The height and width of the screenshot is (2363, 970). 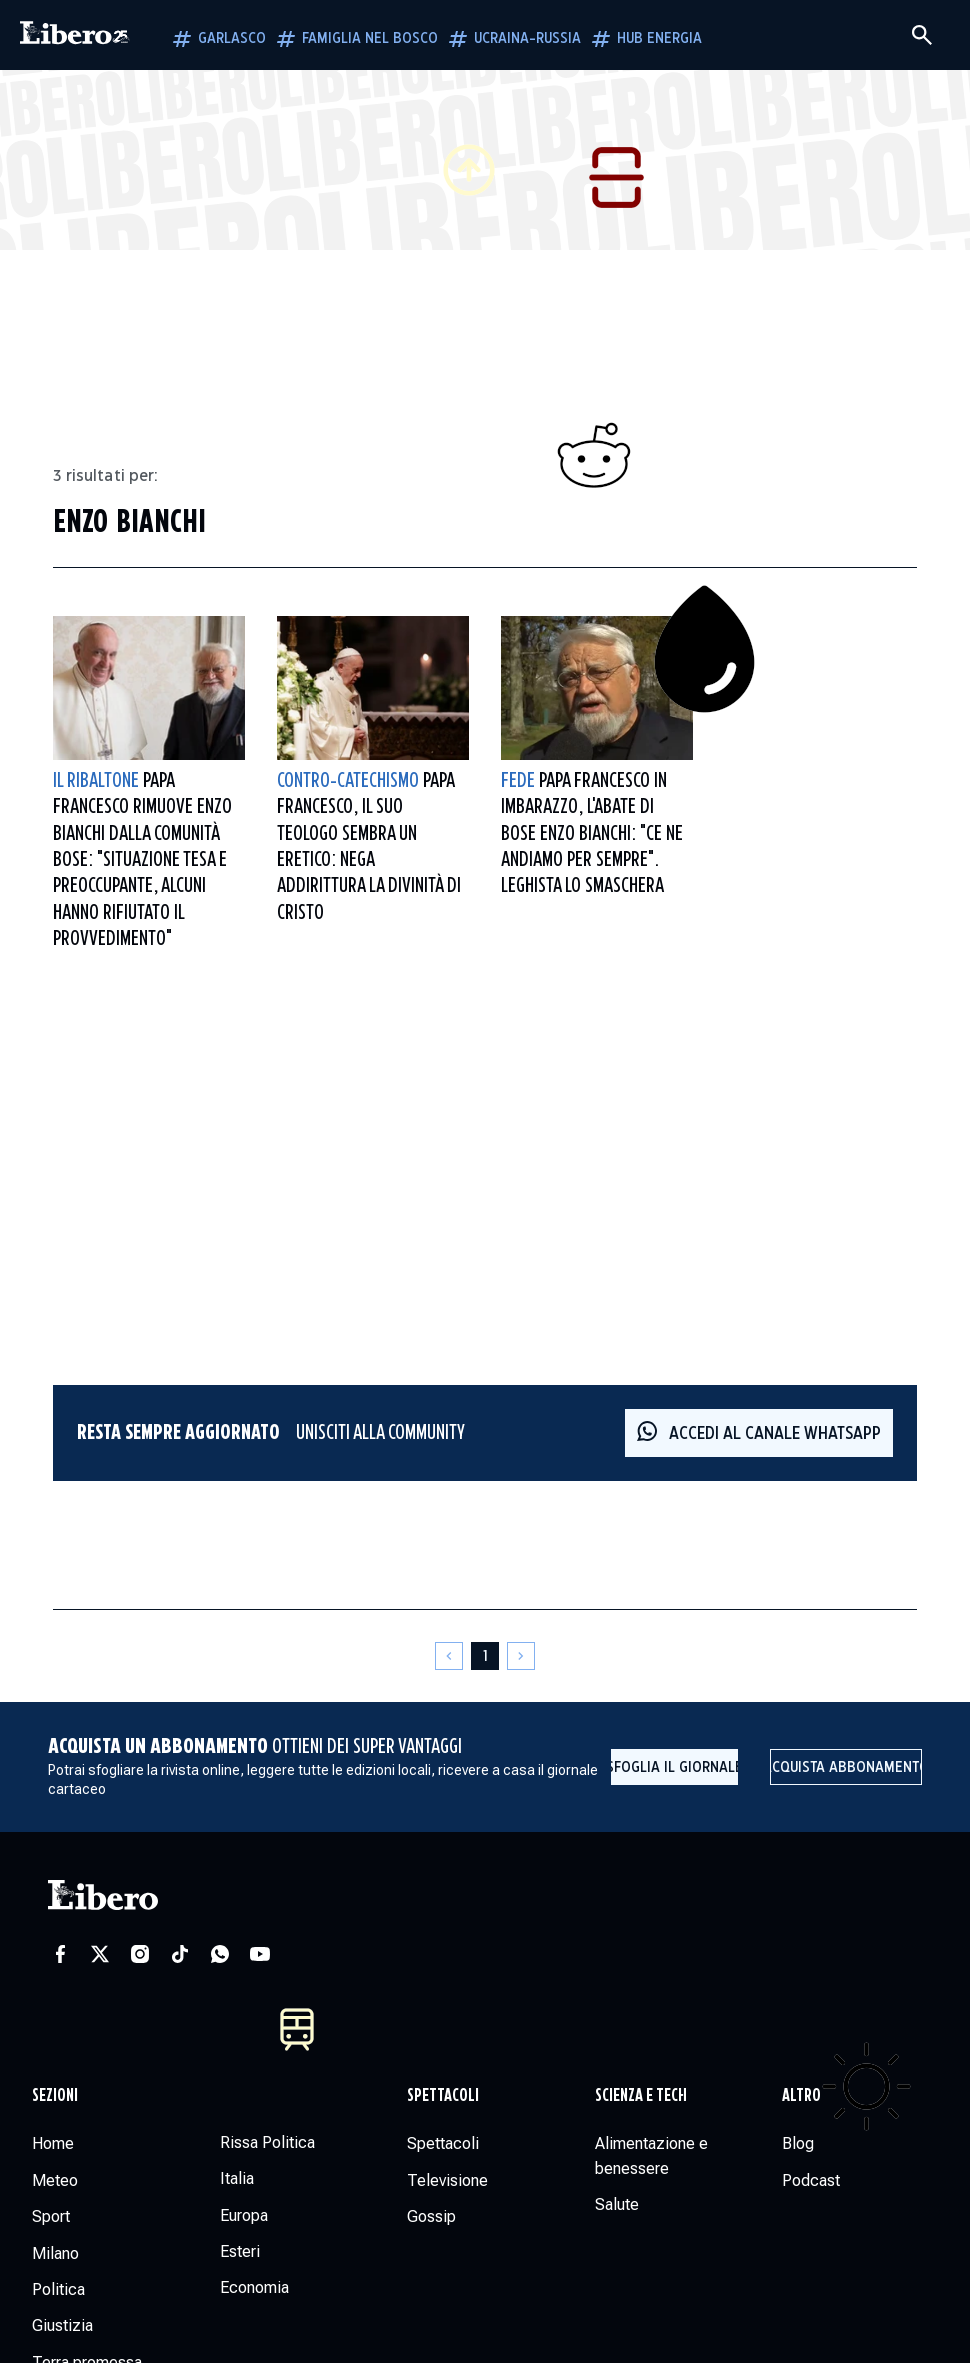 What do you see at coordinates (866, 2086) in the screenshot?
I see `toggle light mode or bright theme` at bounding box center [866, 2086].